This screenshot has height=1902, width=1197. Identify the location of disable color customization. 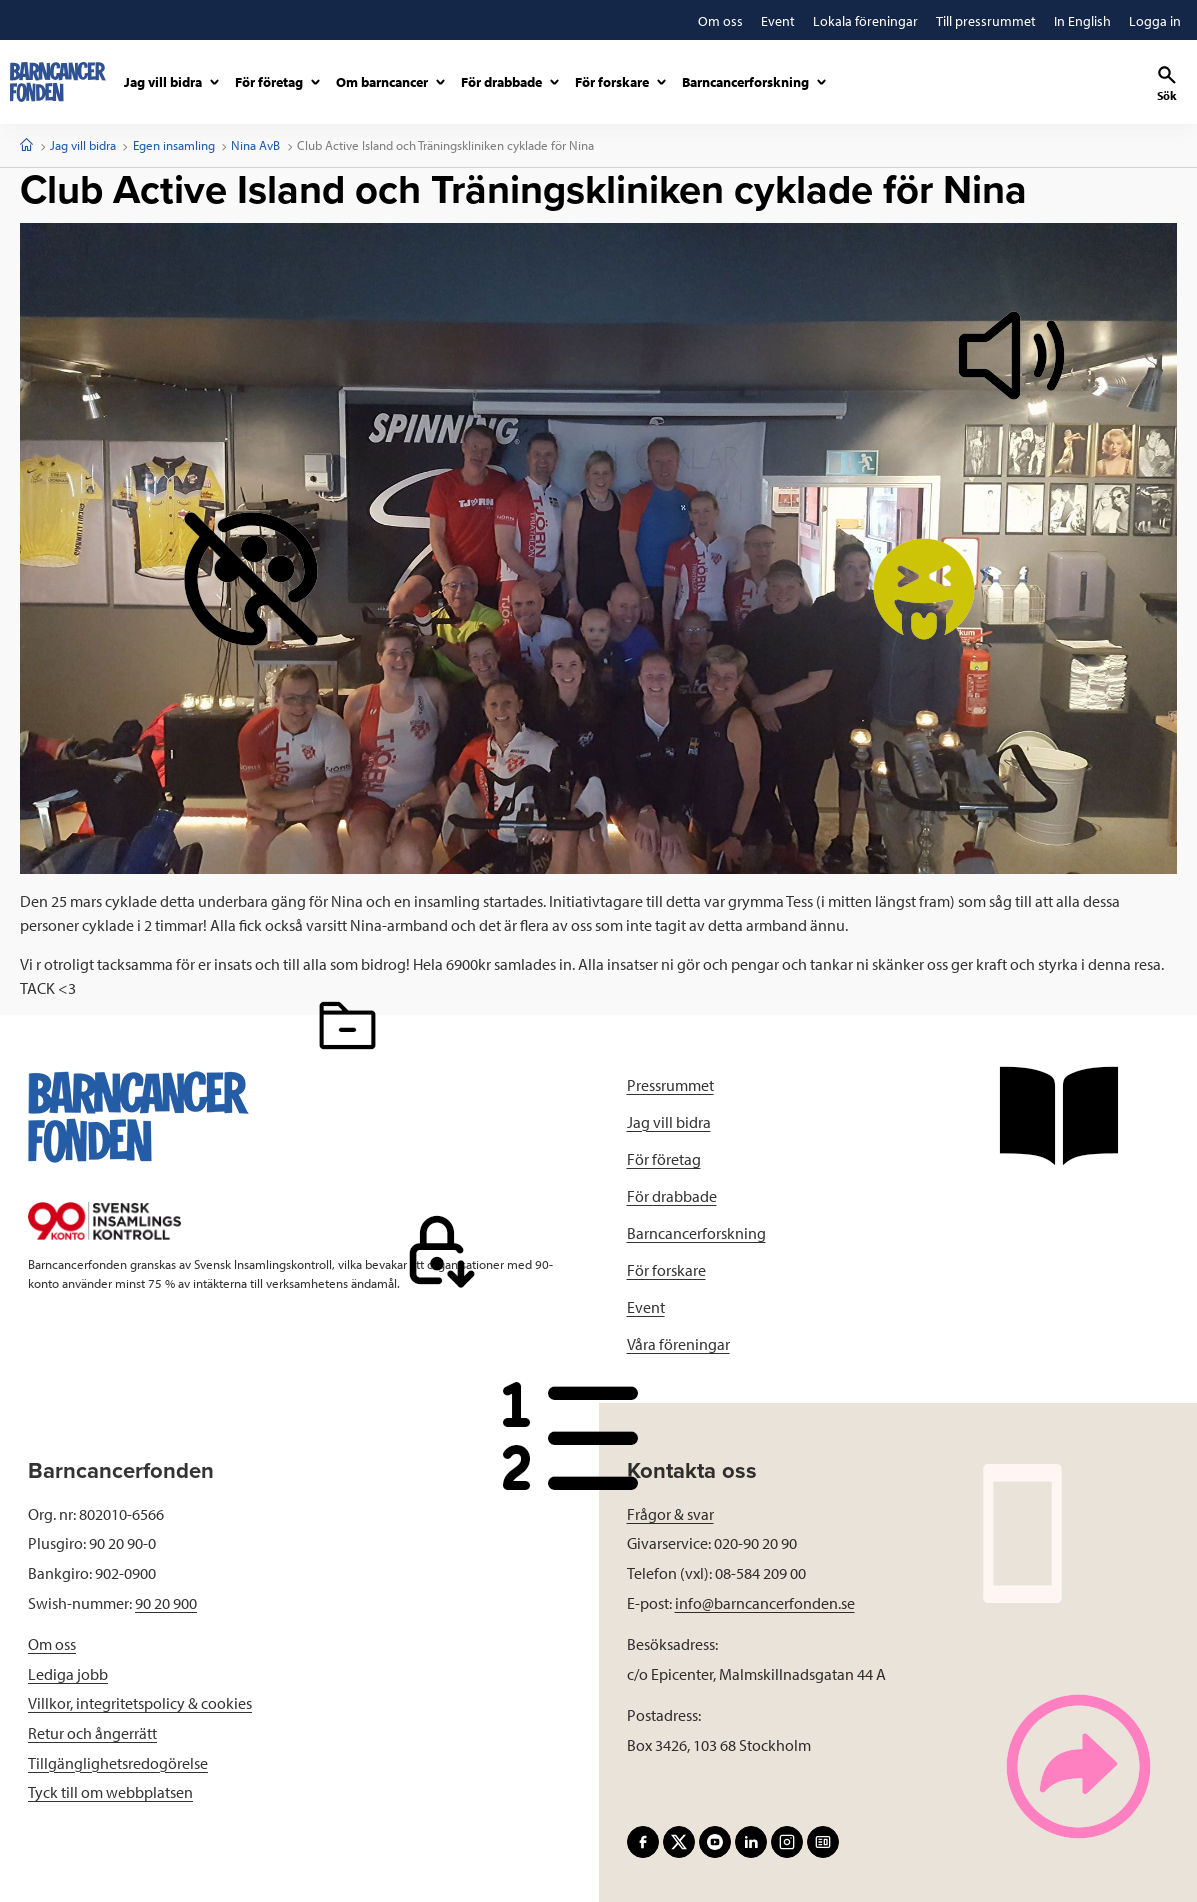
(251, 579).